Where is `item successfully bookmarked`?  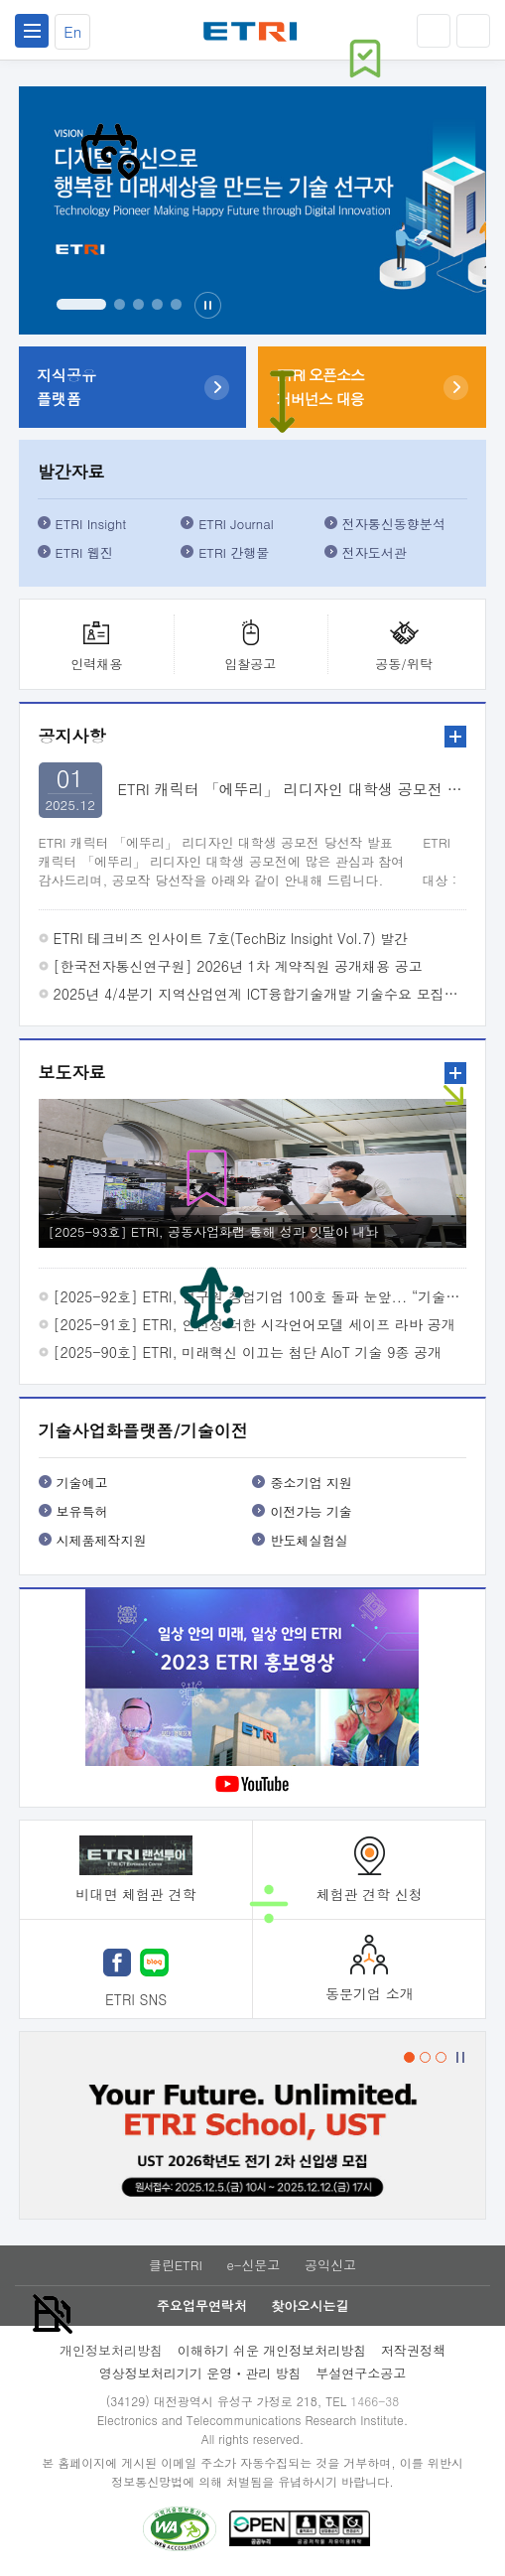
item successfully bookmarked is located at coordinates (365, 59).